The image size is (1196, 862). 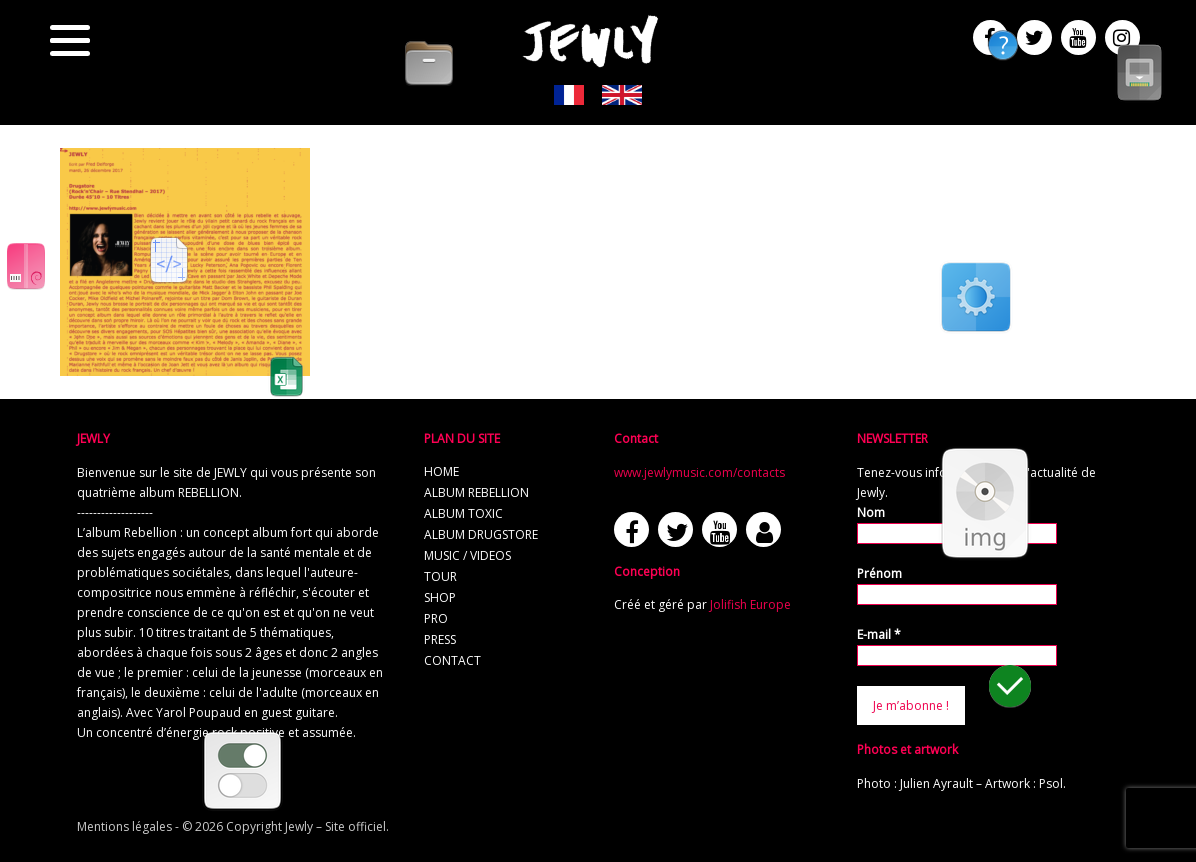 I want to click on twig template file type indicator, so click(x=169, y=260).